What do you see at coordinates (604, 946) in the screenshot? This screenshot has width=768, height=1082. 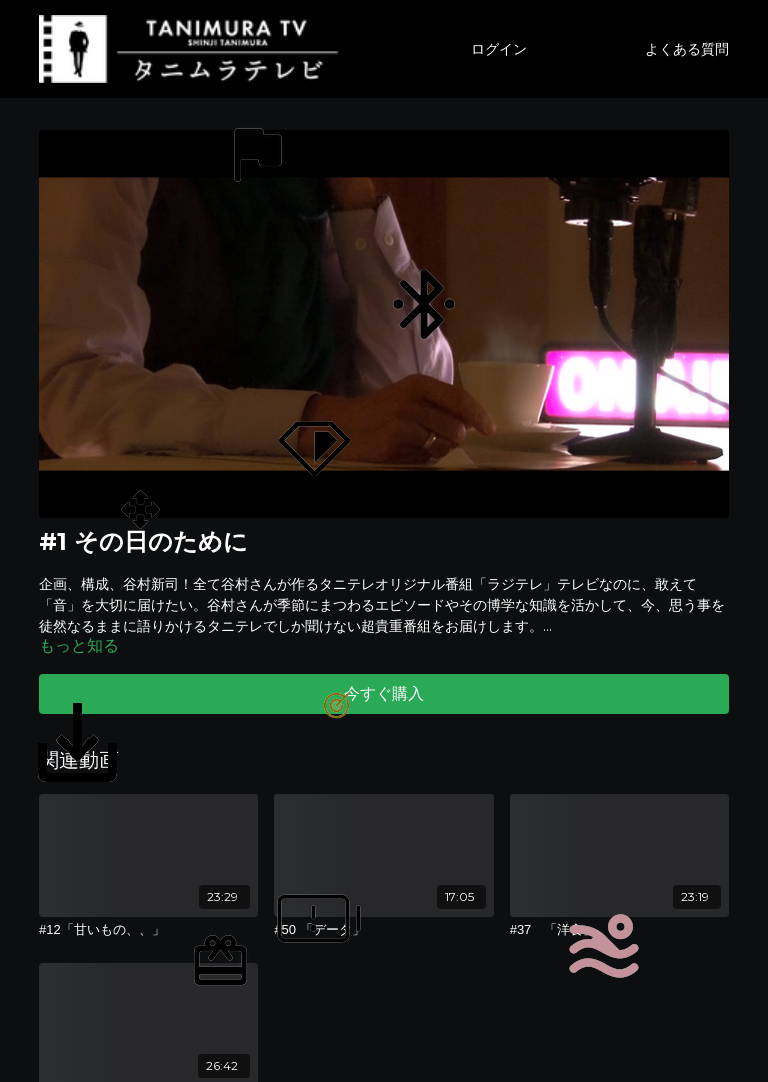 I see `access swimming pool or aquatic facilities` at bounding box center [604, 946].